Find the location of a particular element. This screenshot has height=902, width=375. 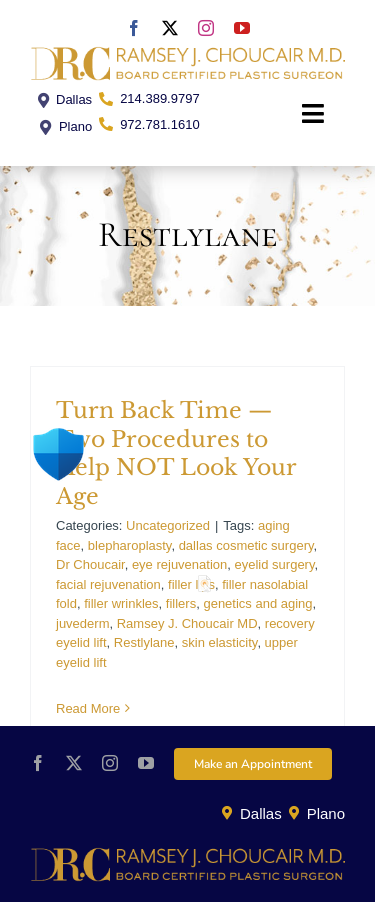

windows defender security status is located at coordinates (58, 454).